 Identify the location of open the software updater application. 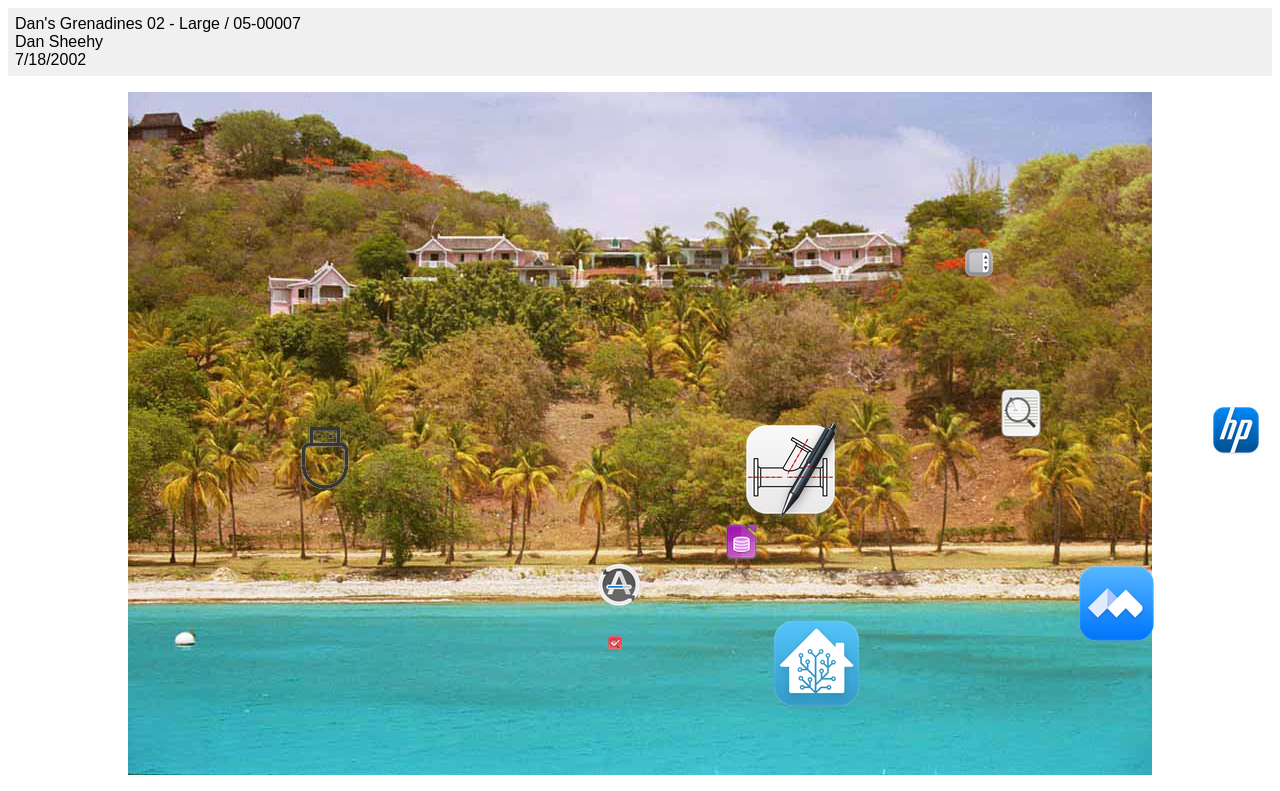
(619, 585).